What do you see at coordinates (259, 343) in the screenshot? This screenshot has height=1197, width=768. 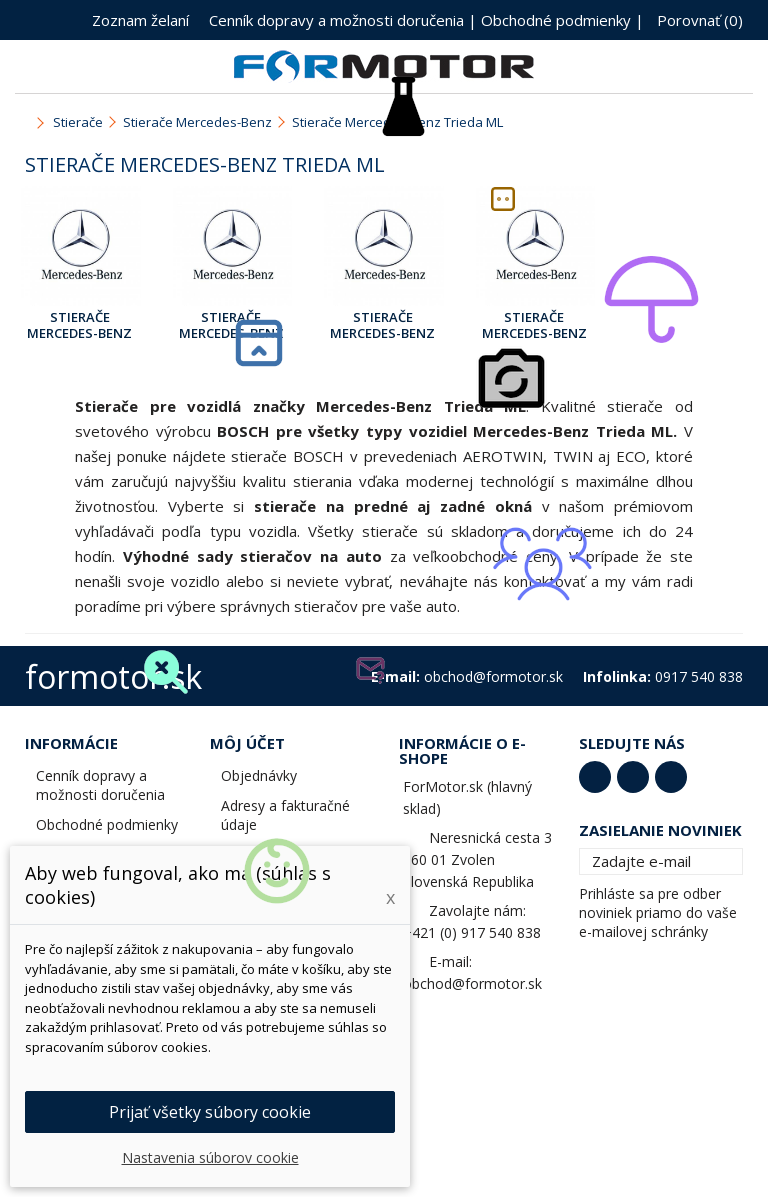 I see `collapse the navigation bar` at bounding box center [259, 343].